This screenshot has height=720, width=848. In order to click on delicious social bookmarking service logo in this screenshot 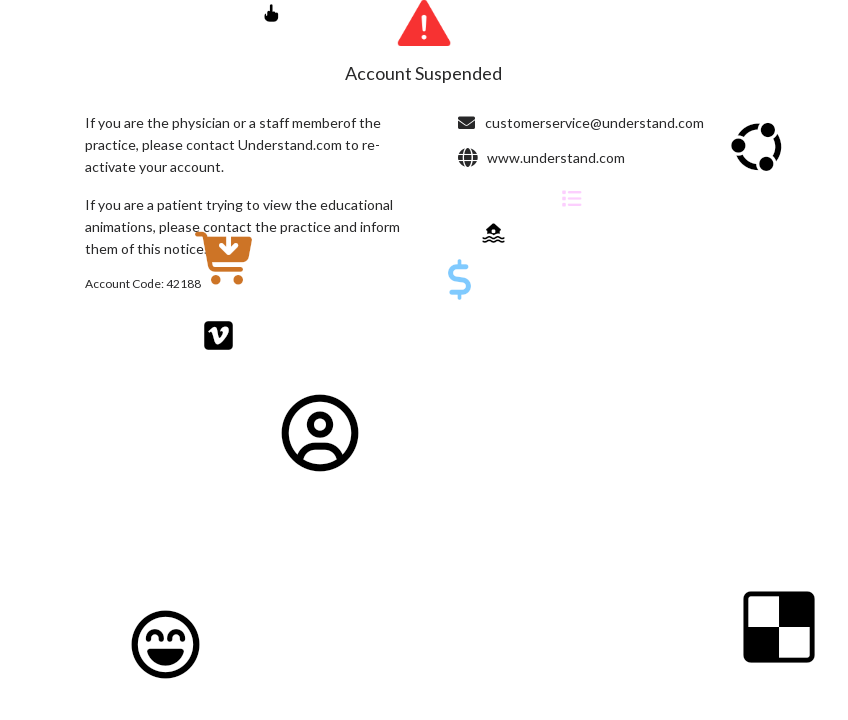, I will do `click(779, 627)`.